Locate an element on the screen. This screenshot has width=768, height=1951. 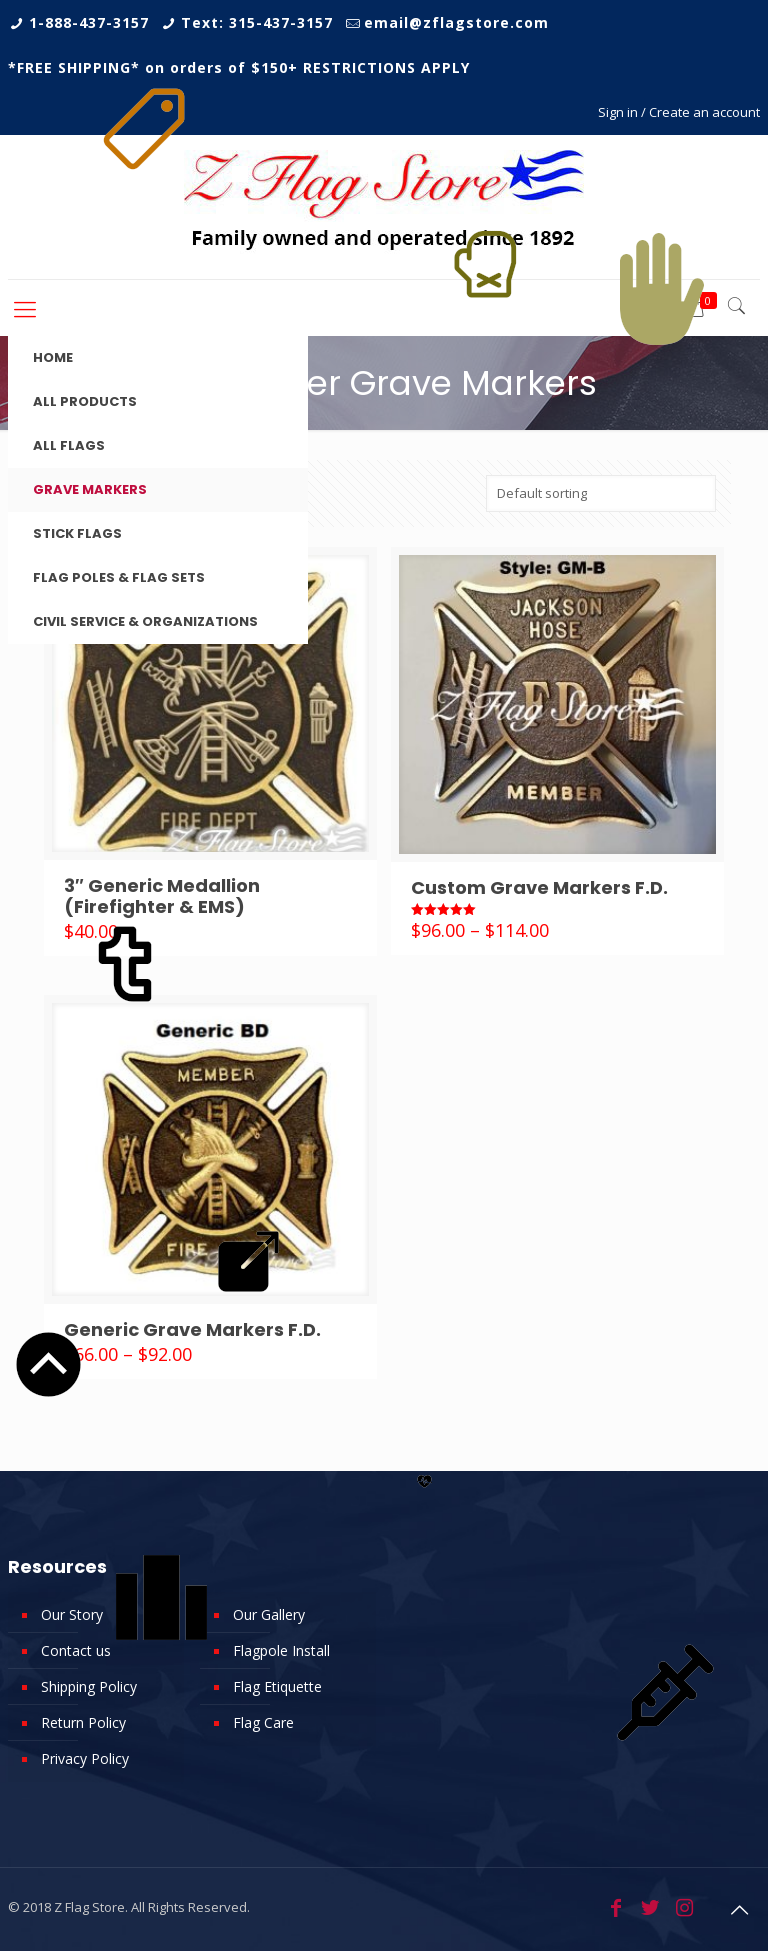
scroll to top of page is located at coordinates (48, 1364).